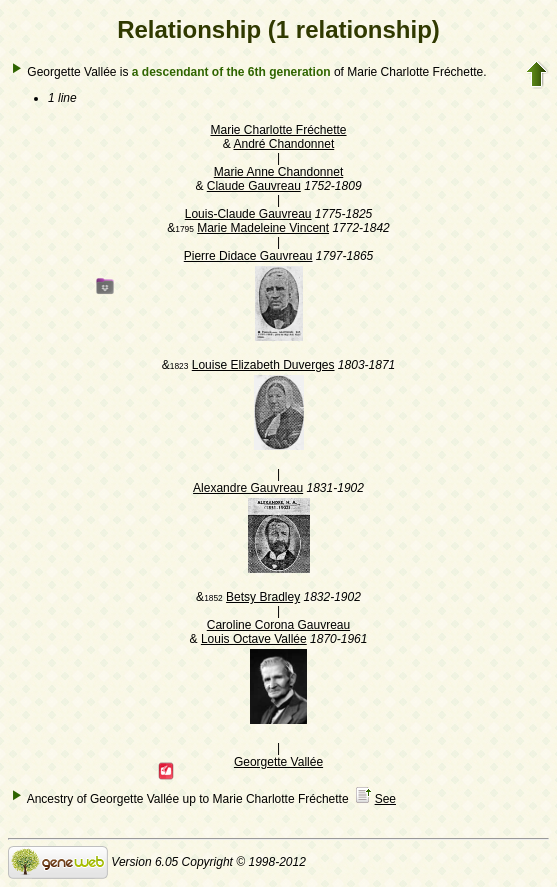 The width and height of the screenshot is (557, 887). Describe the element at coordinates (166, 771) in the screenshot. I see `an eps vector file` at that location.